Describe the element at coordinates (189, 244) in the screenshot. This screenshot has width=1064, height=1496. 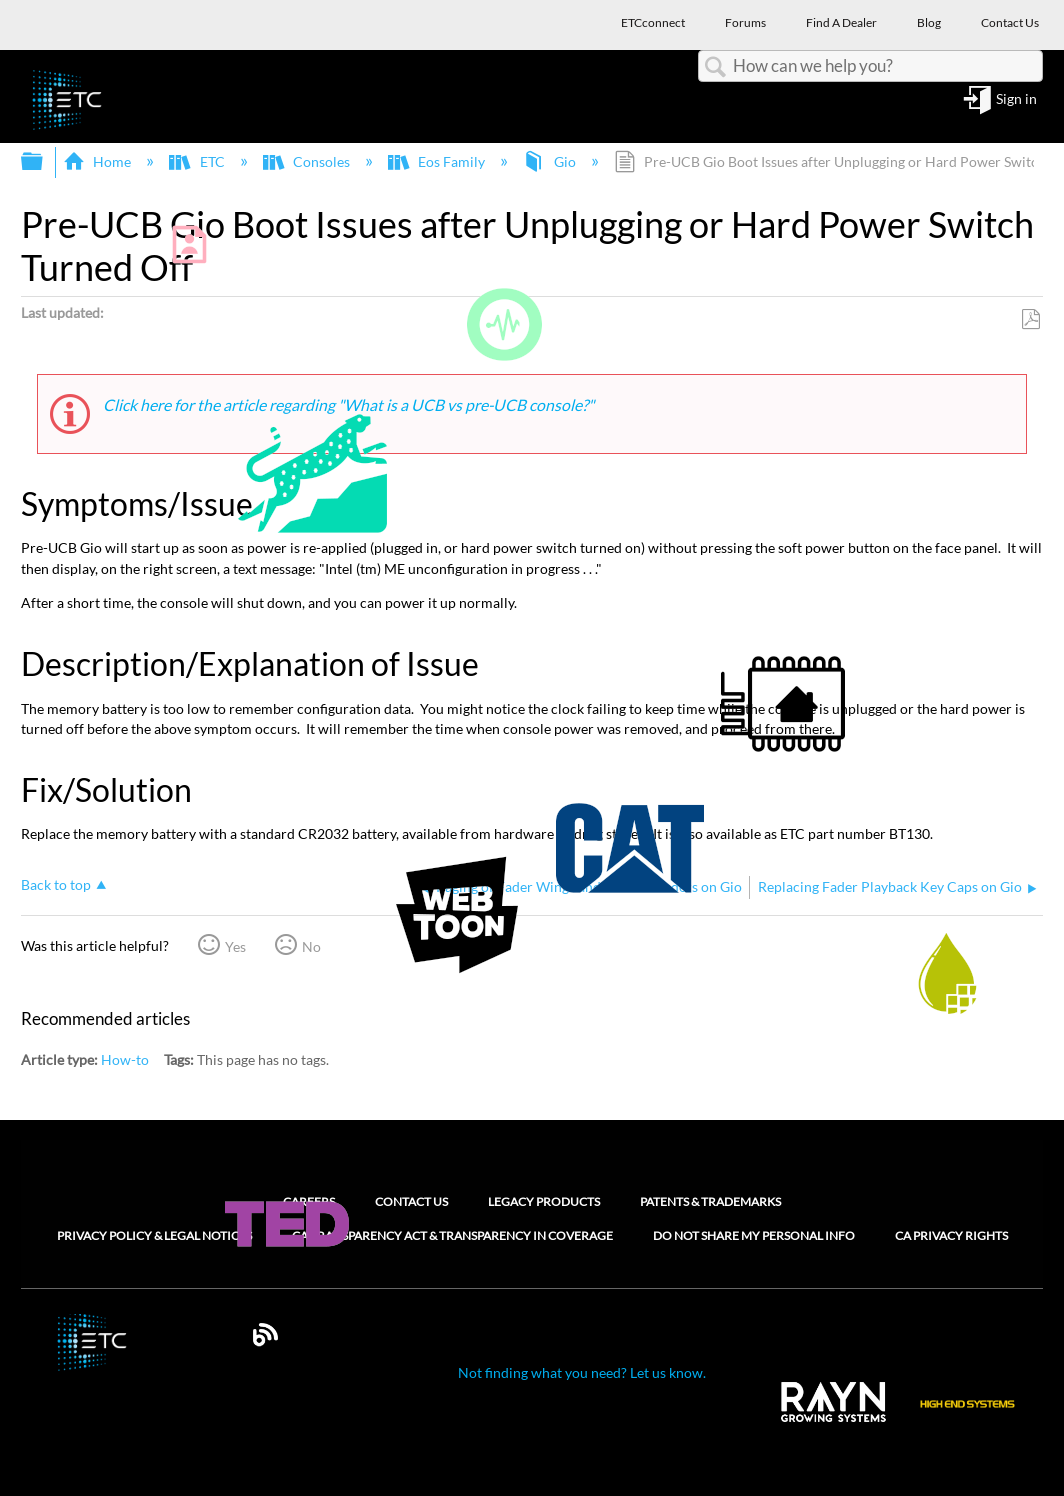
I see `view user profile document` at that location.